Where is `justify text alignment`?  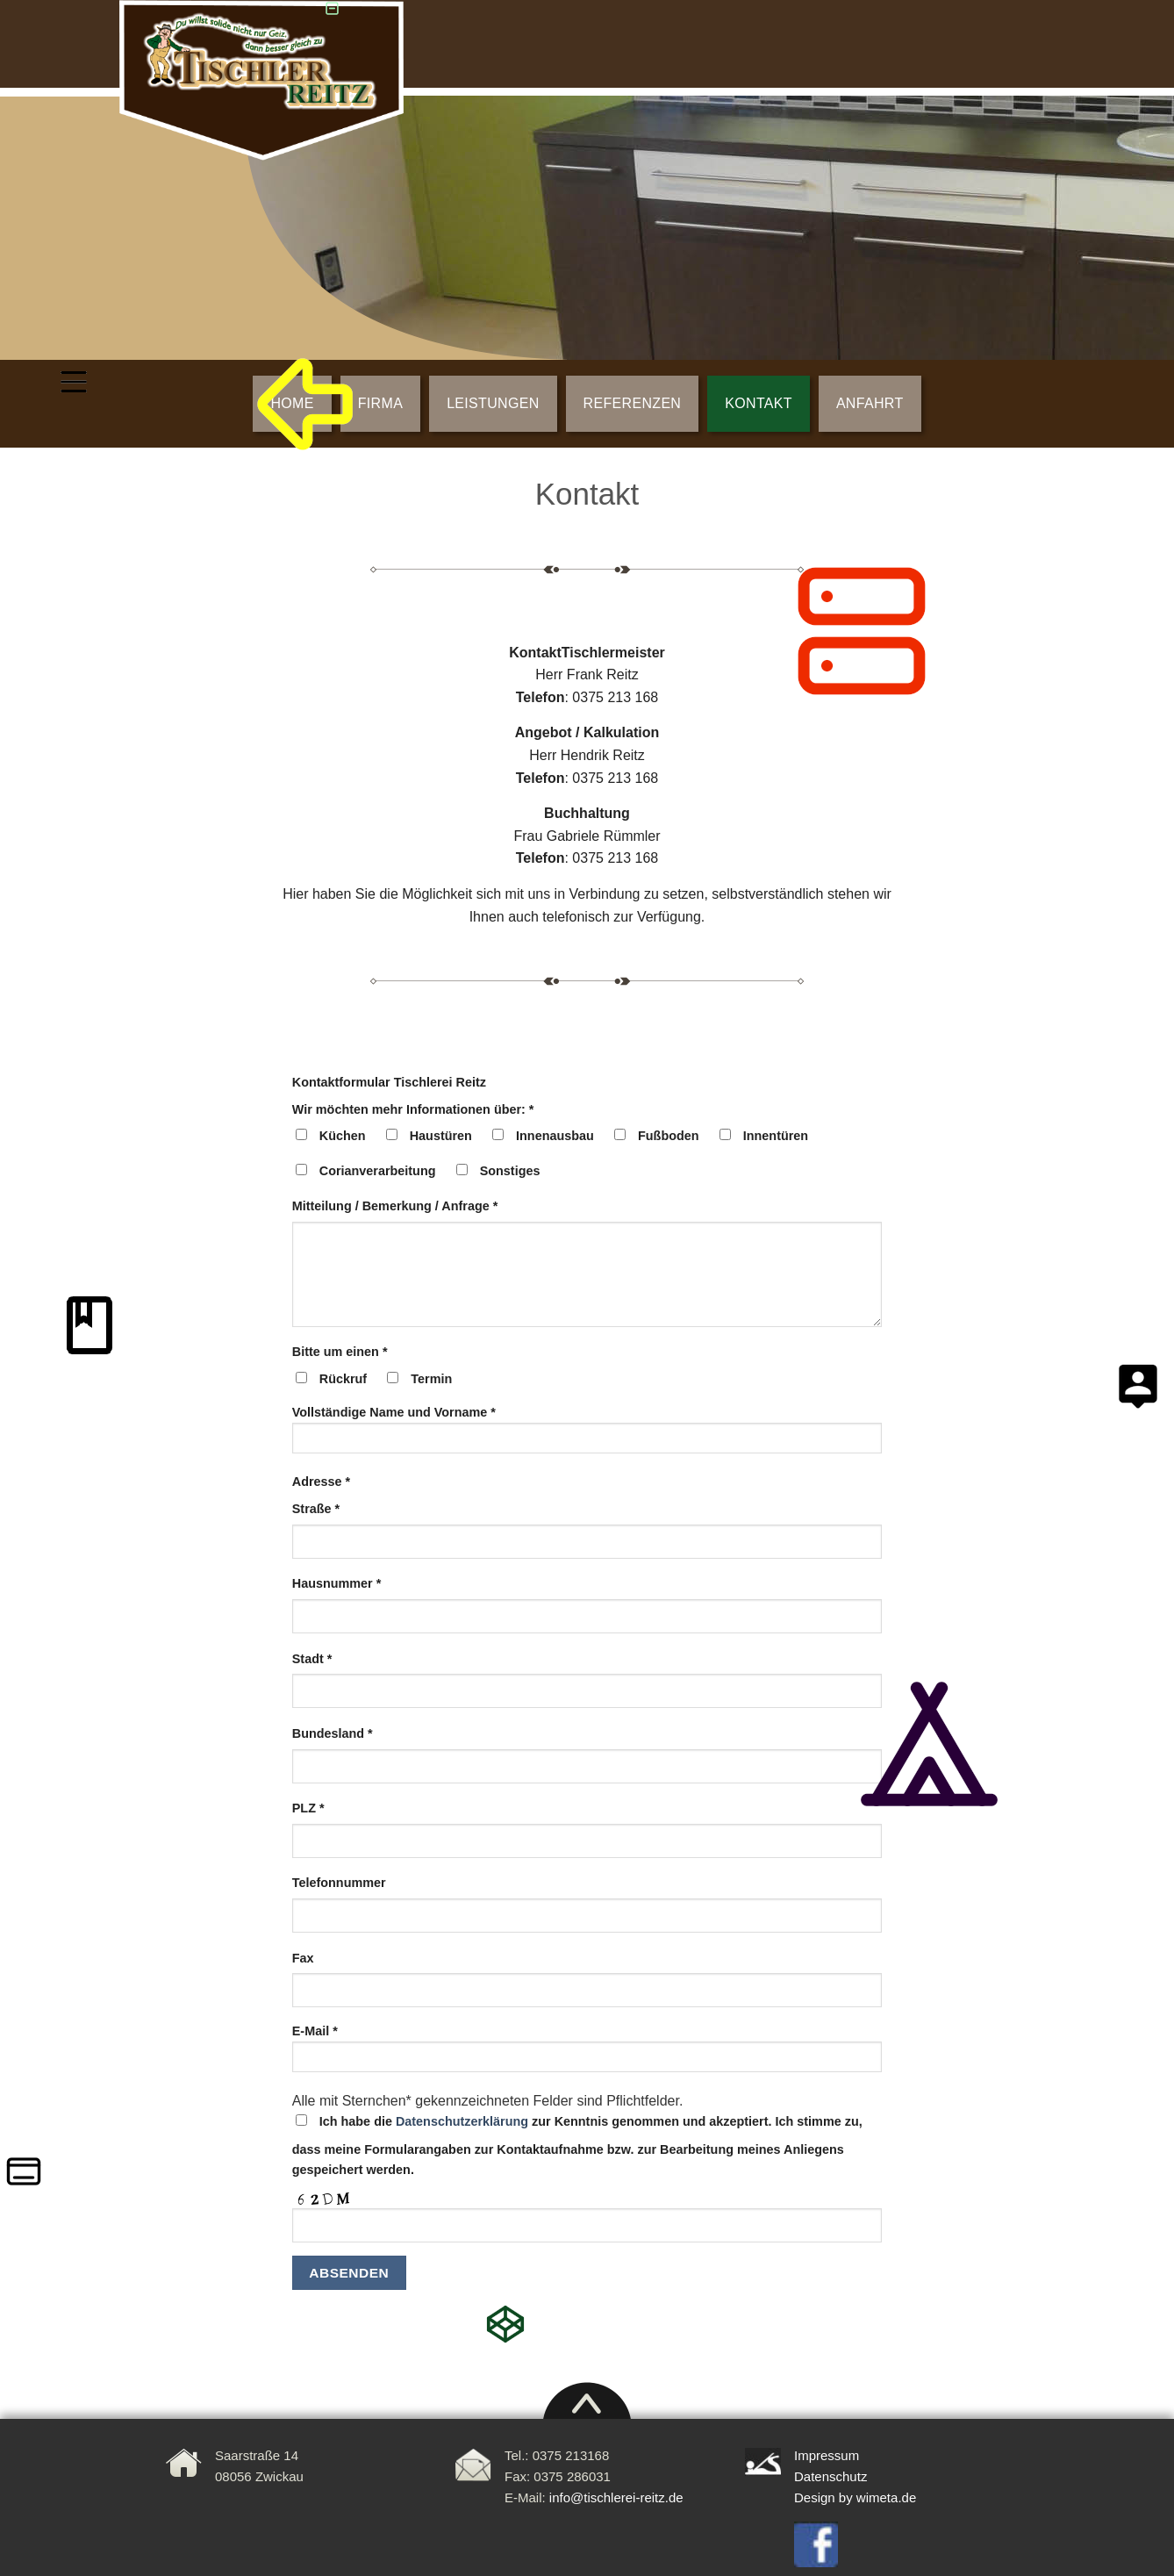
justify text alignment is located at coordinates (74, 382).